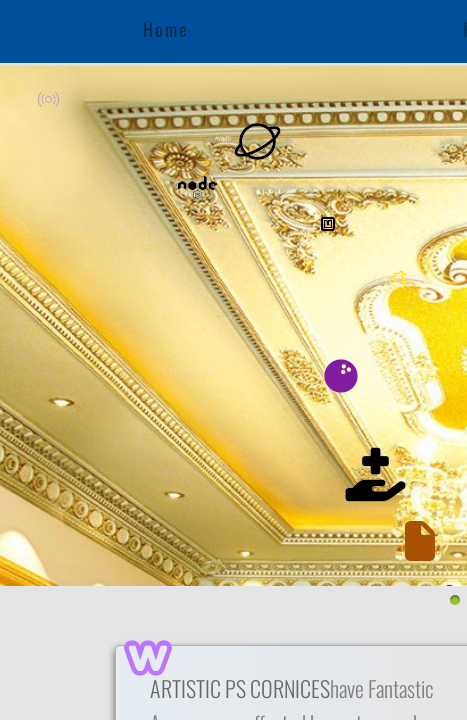  Describe the element at coordinates (341, 376) in the screenshot. I see `access bowling or sports games` at that location.